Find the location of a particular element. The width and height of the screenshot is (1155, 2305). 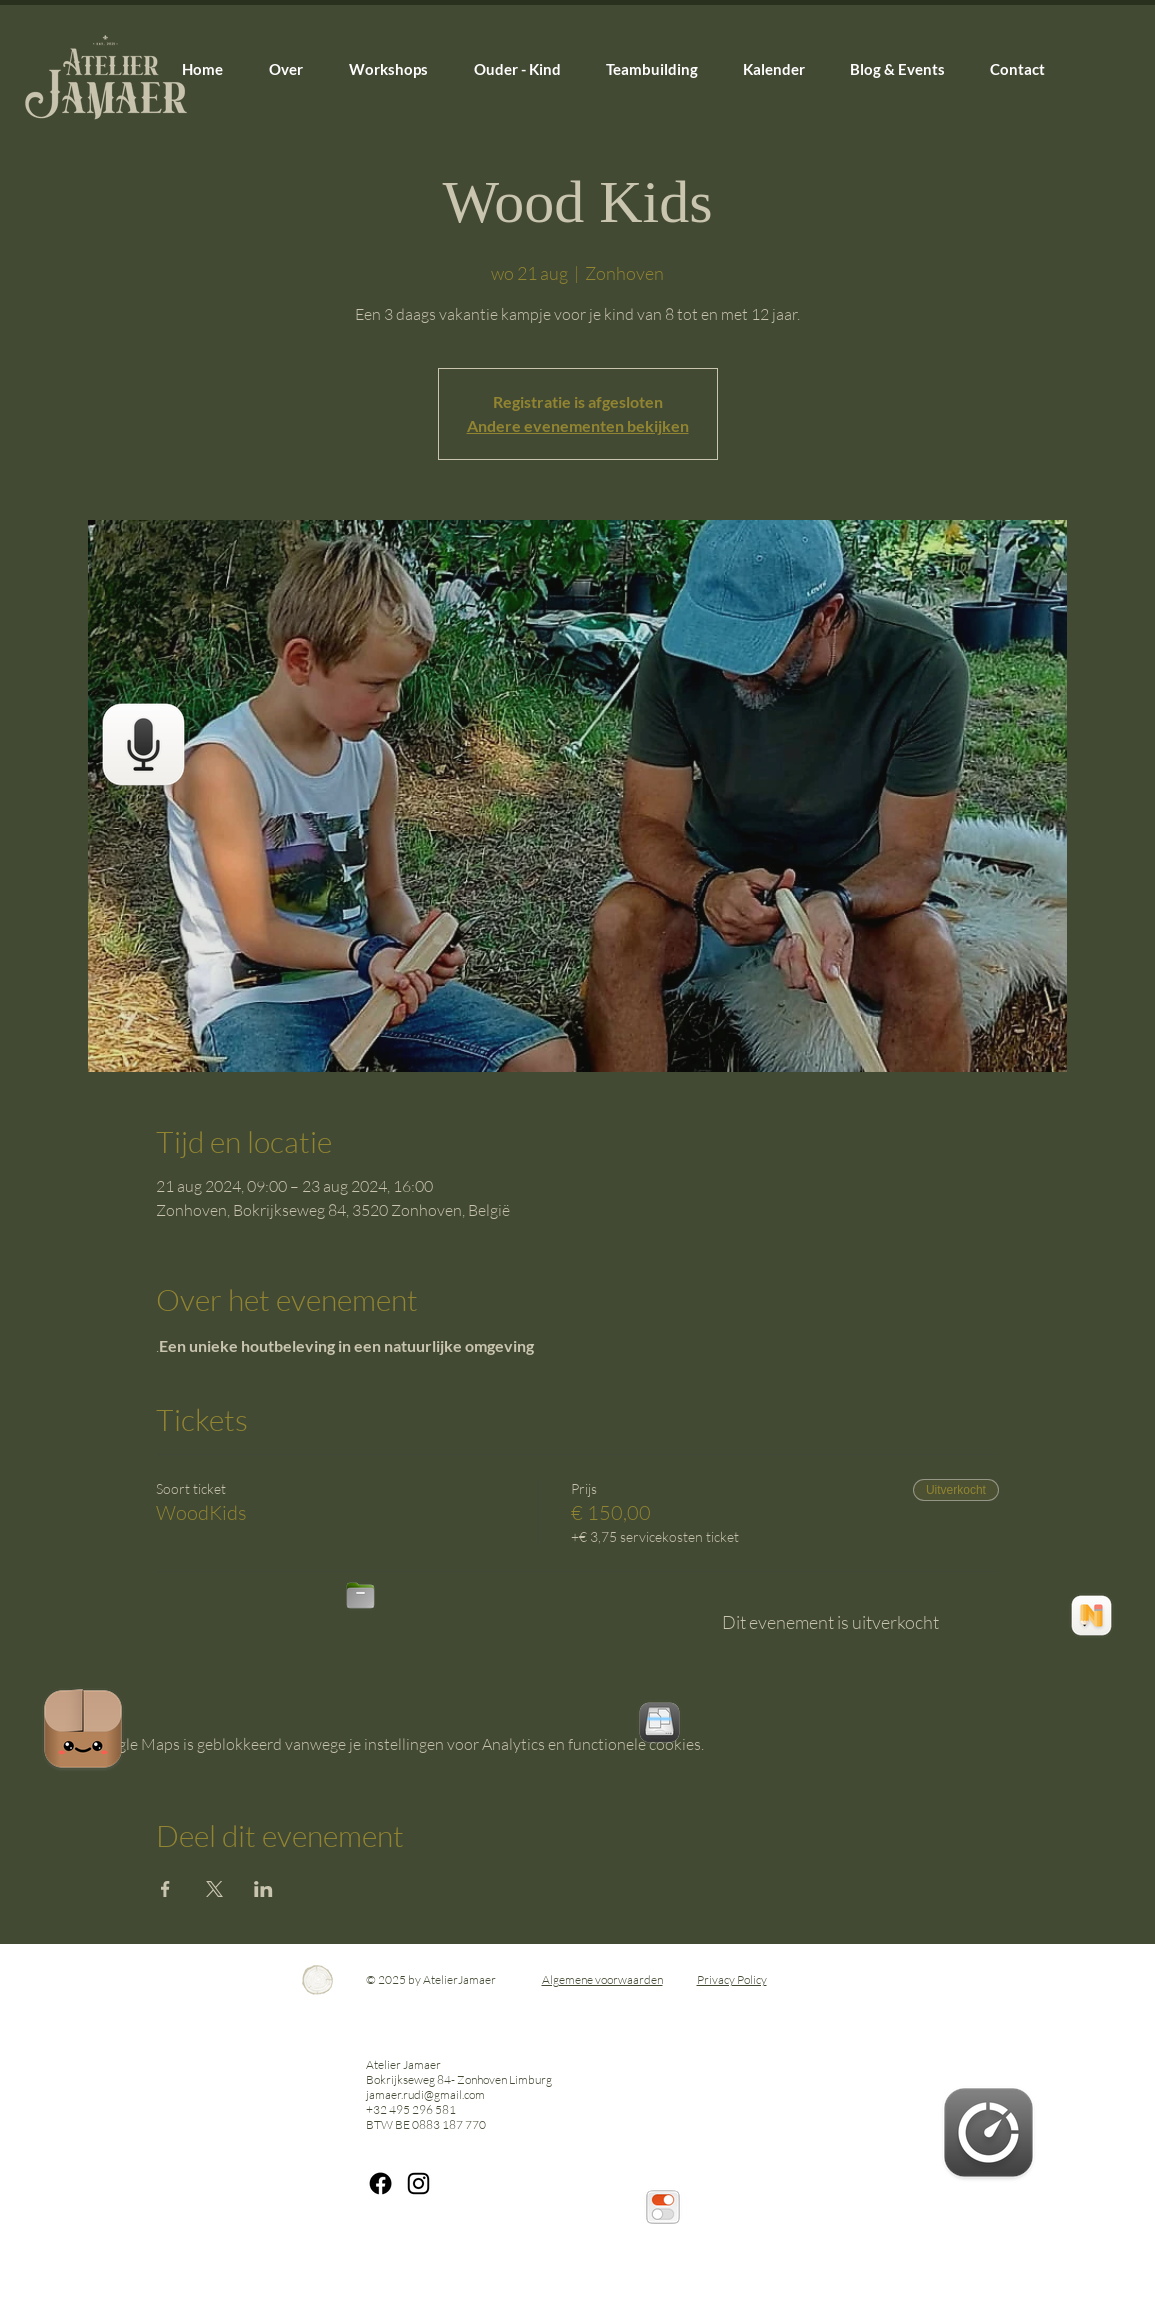

open skanpage document scanning app is located at coordinates (659, 1722).